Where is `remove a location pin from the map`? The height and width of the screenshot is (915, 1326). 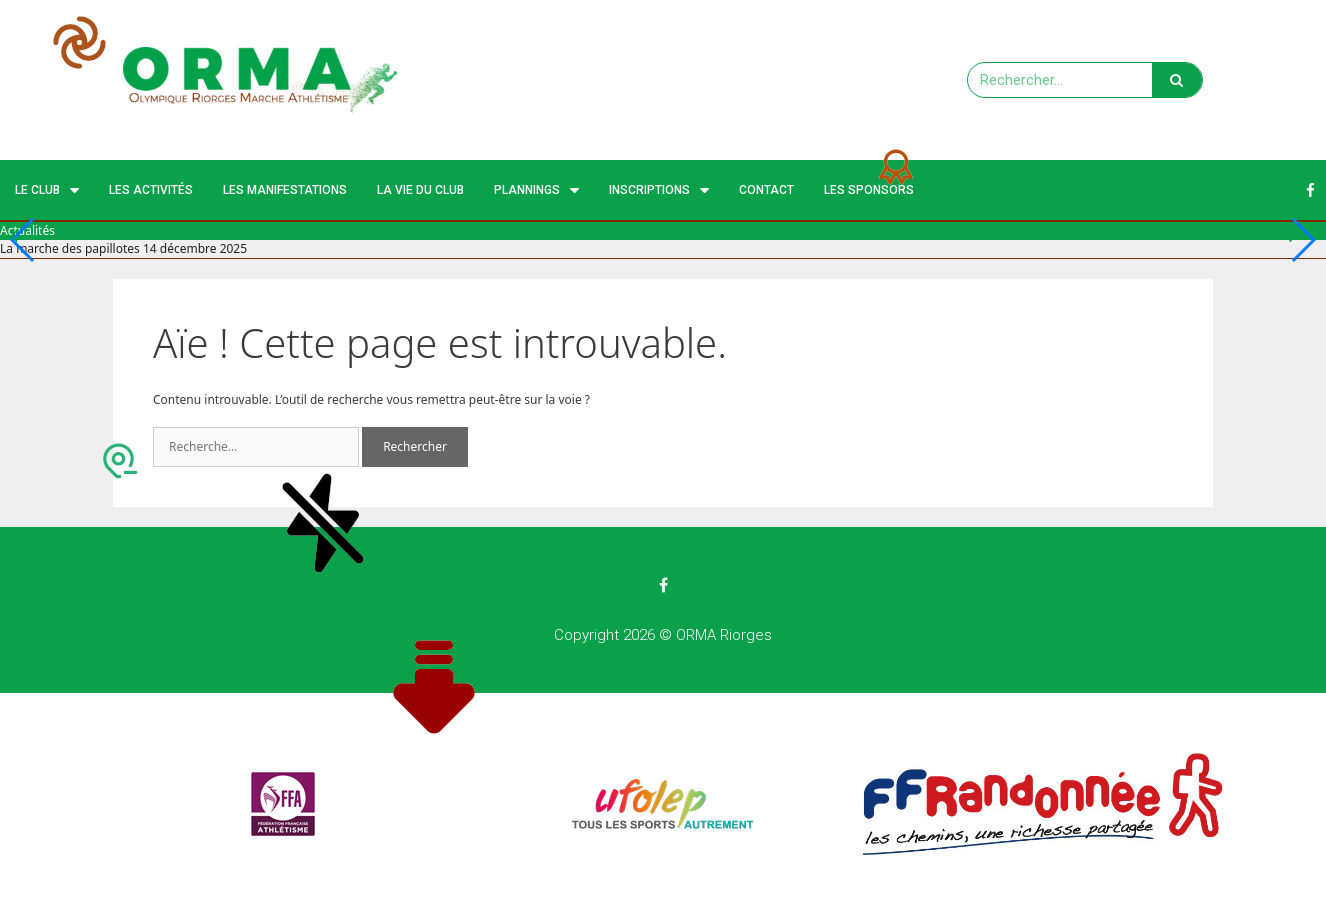 remove a location pin from the map is located at coordinates (118, 460).